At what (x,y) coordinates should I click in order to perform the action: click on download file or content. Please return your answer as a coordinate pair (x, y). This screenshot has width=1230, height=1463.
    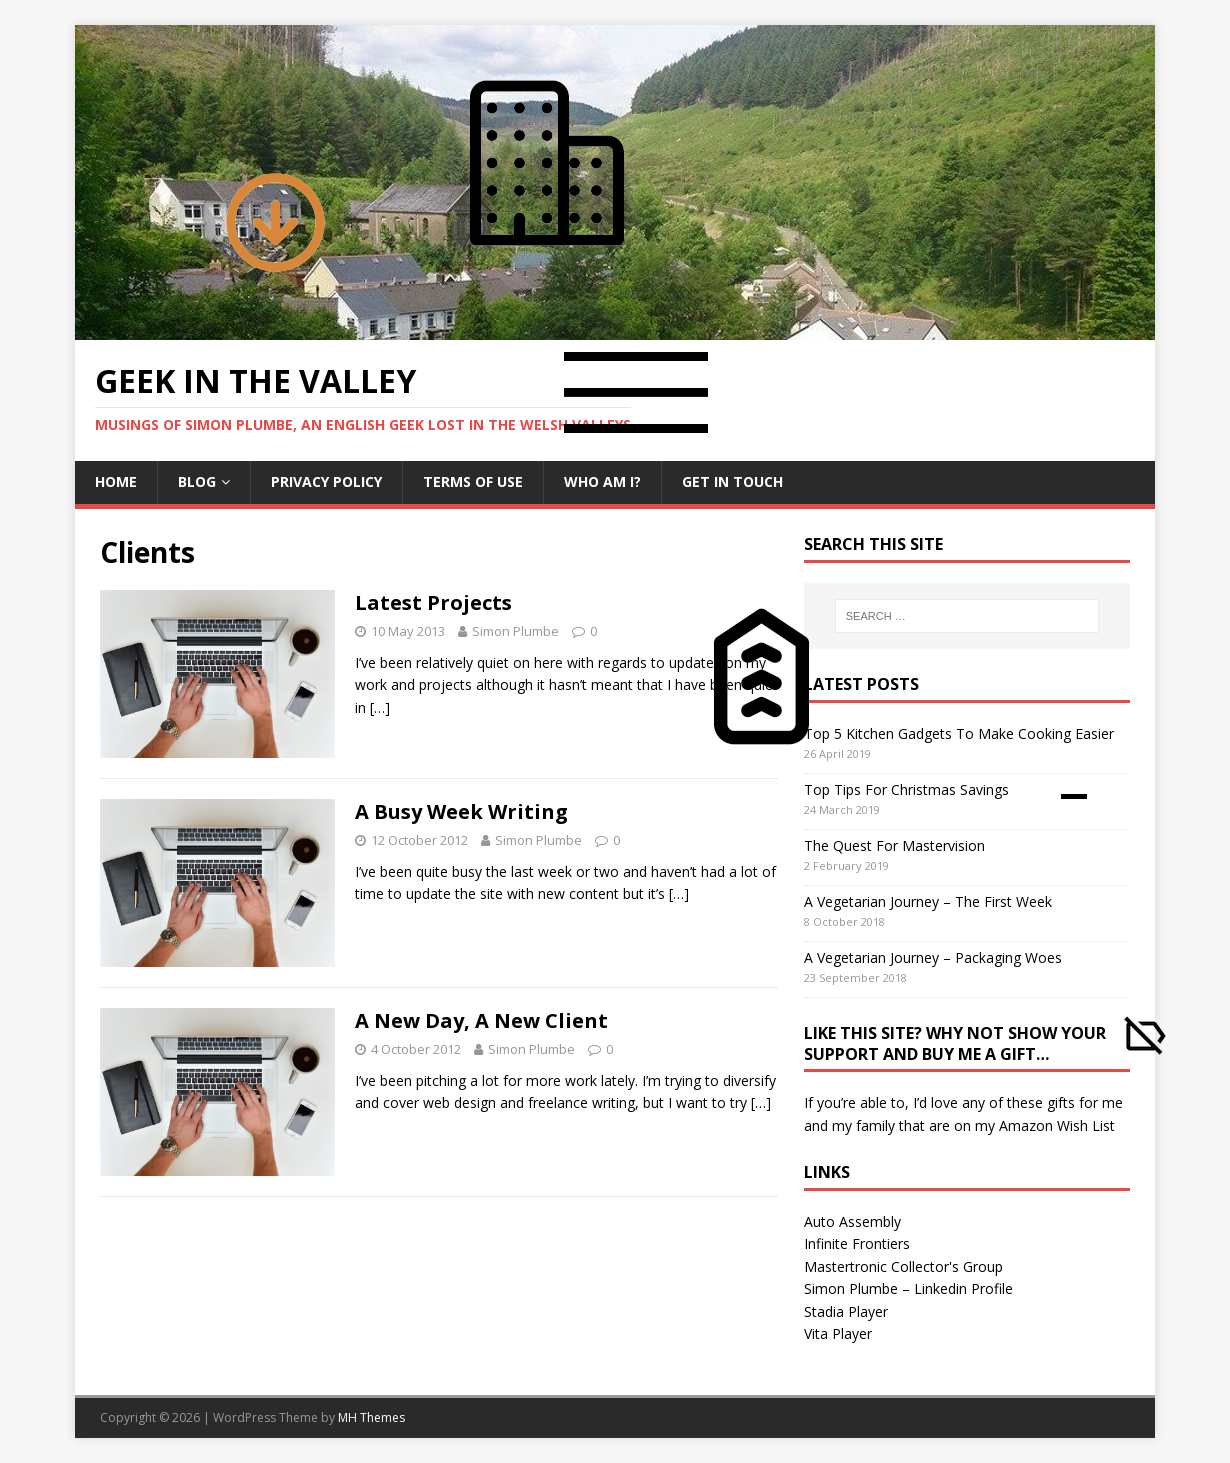
    Looking at the image, I should click on (275, 222).